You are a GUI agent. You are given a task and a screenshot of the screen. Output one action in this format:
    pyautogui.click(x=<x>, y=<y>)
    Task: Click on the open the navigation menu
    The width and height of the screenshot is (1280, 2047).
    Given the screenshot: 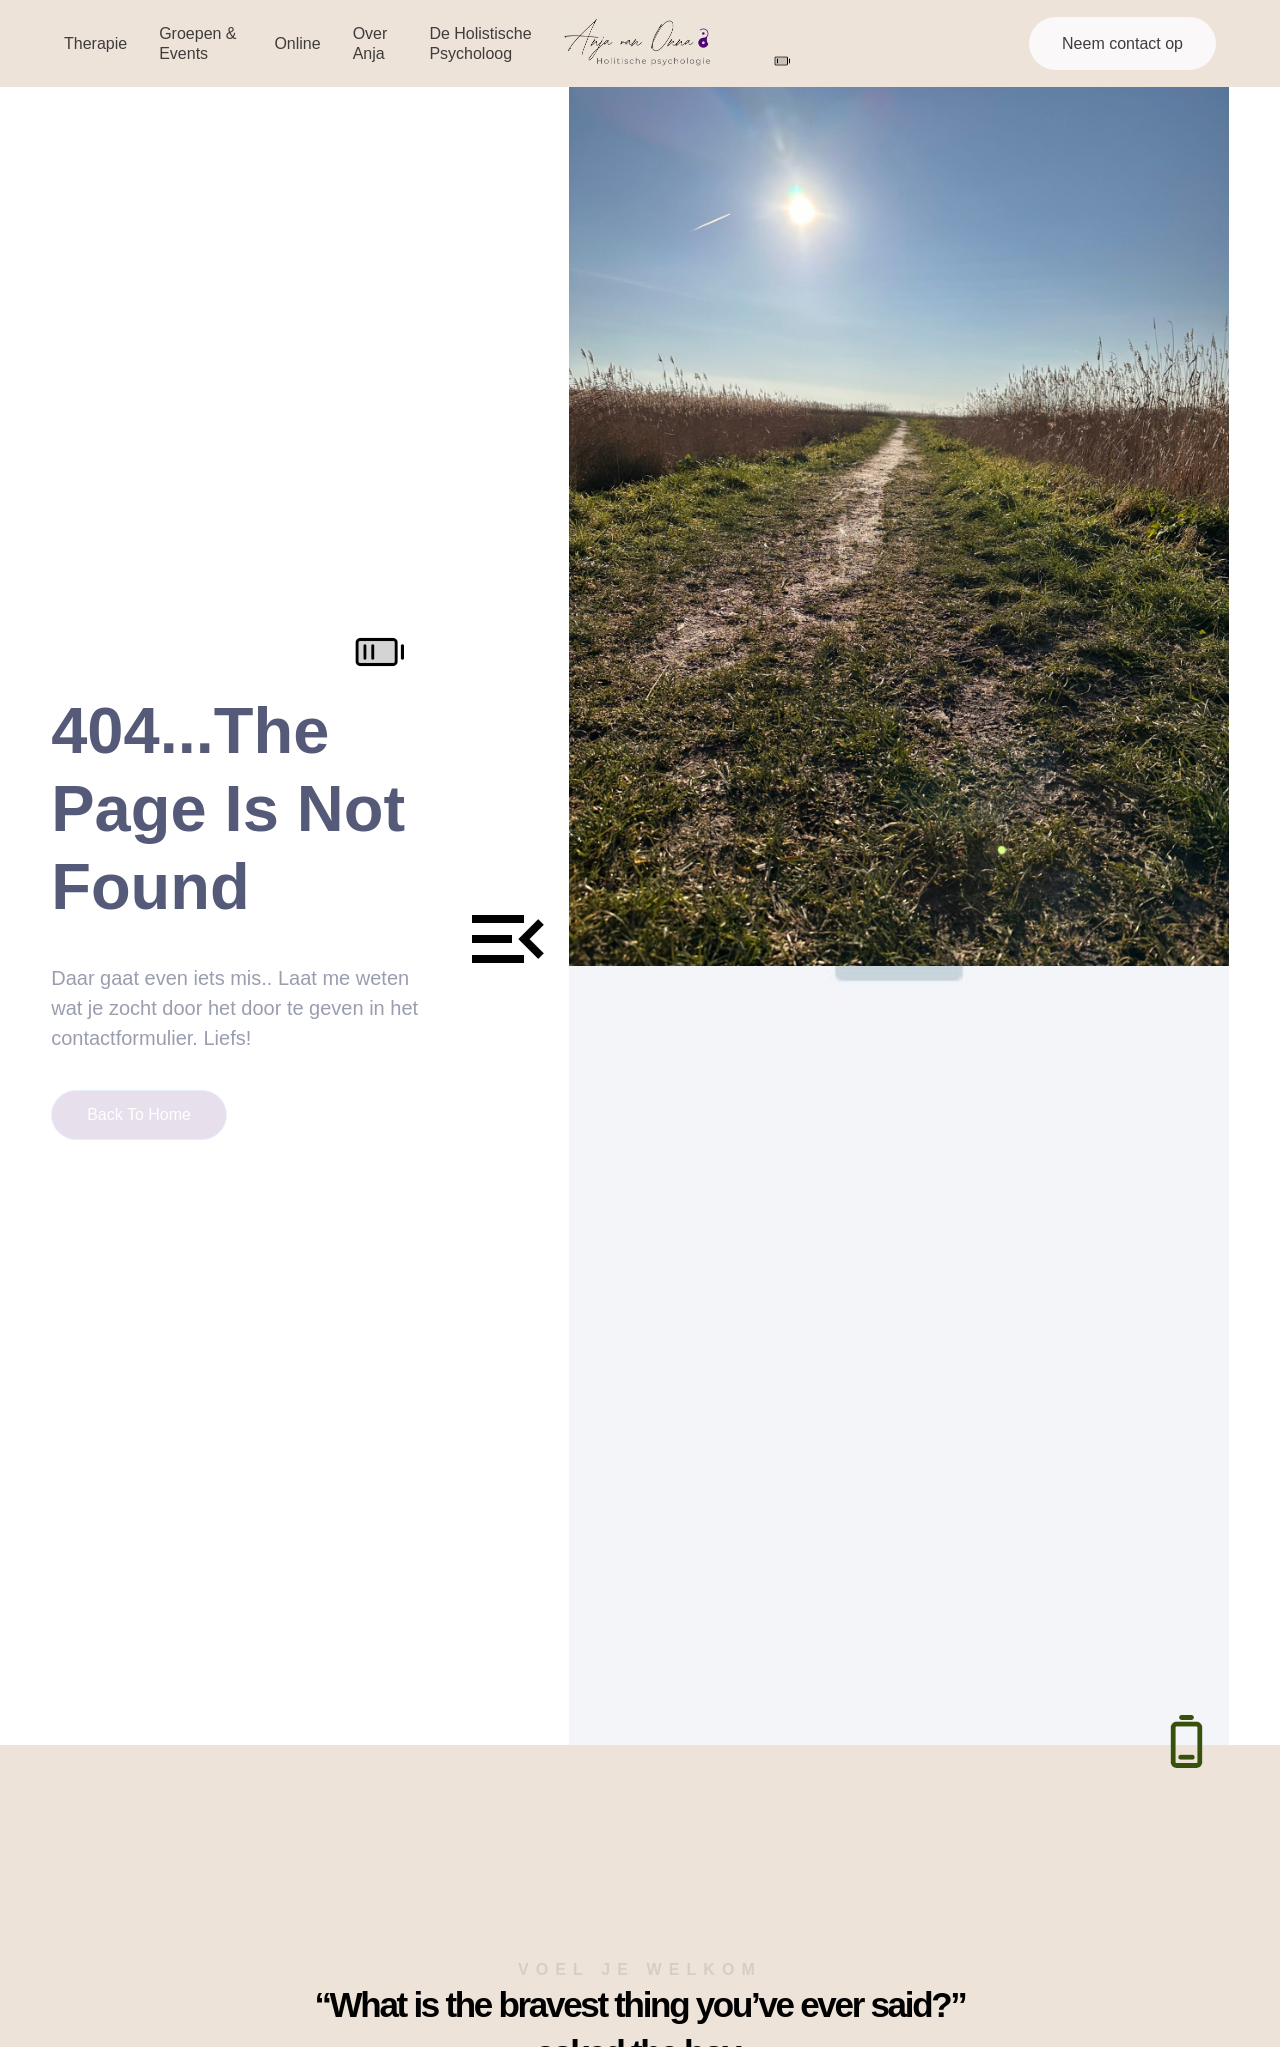 What is the action you would take?
    pyautogui.click(x=508, y=939)
    